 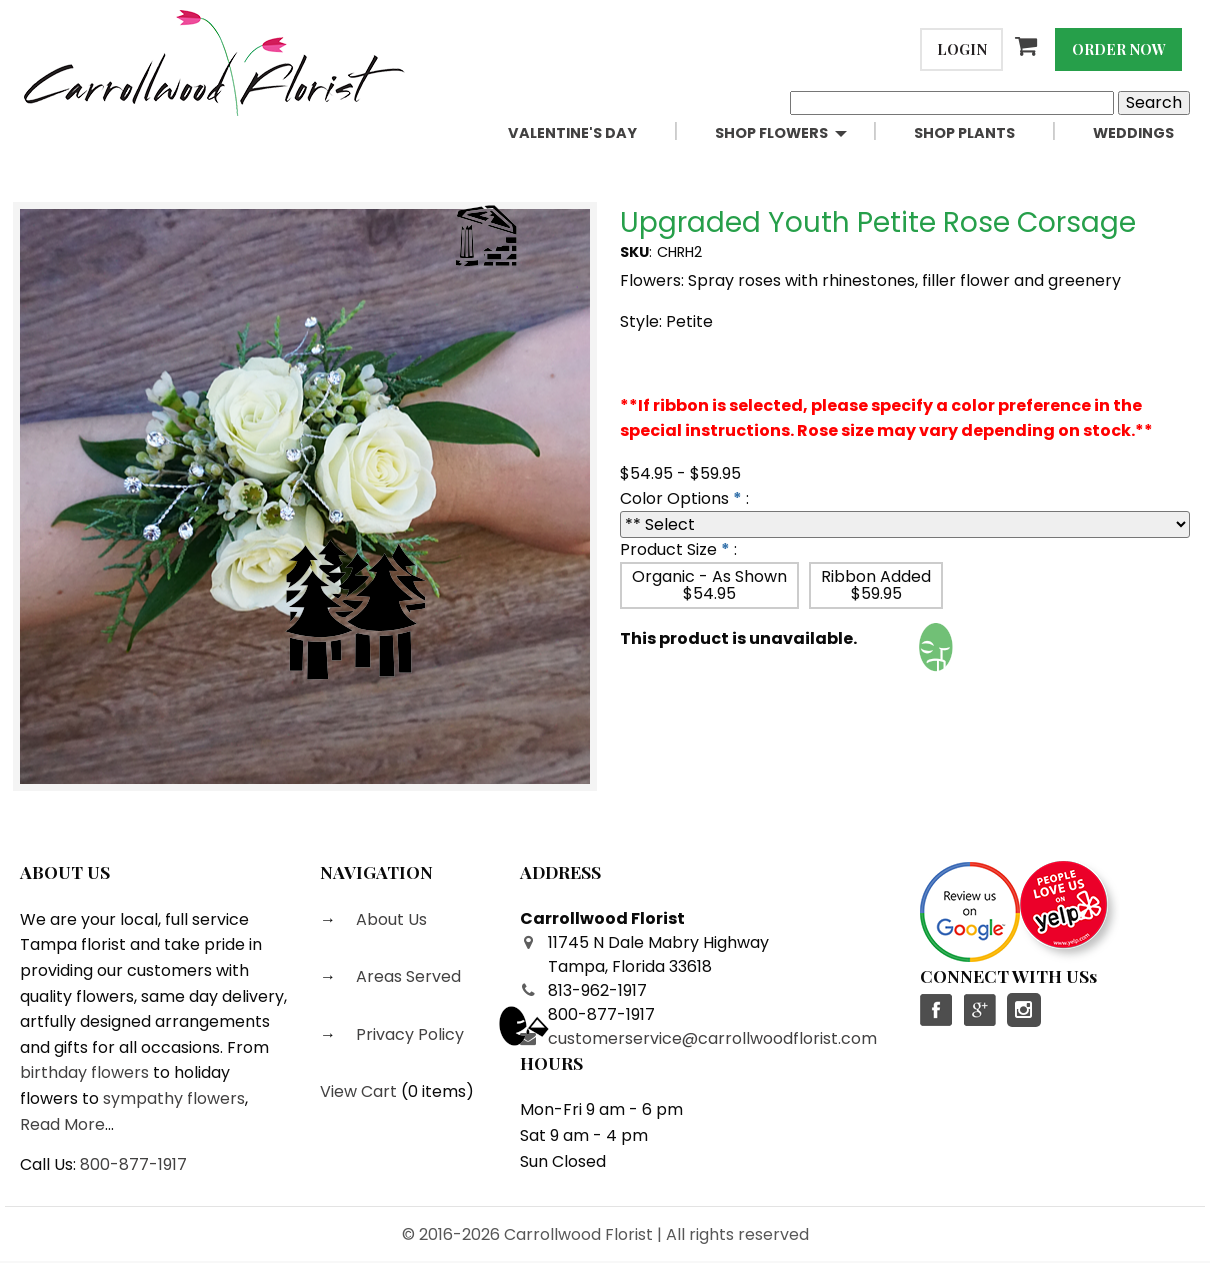 What do you see at coordinates (935, 647) in the screenshot?
I see `indicates a defeated or knocked out character` at bounding box center [935, 647].